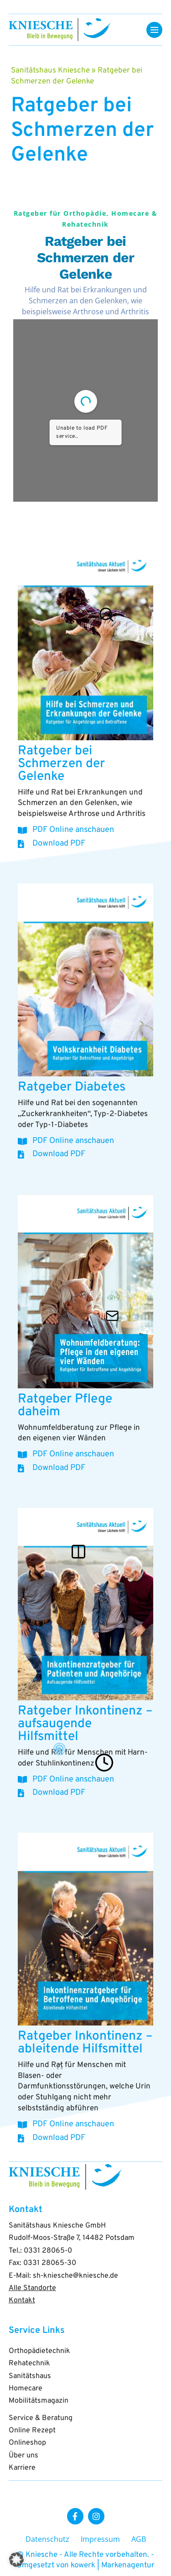  Describe the element at coordinates (84, 1965) in the screenshot. I see `align text to the left` at that location.